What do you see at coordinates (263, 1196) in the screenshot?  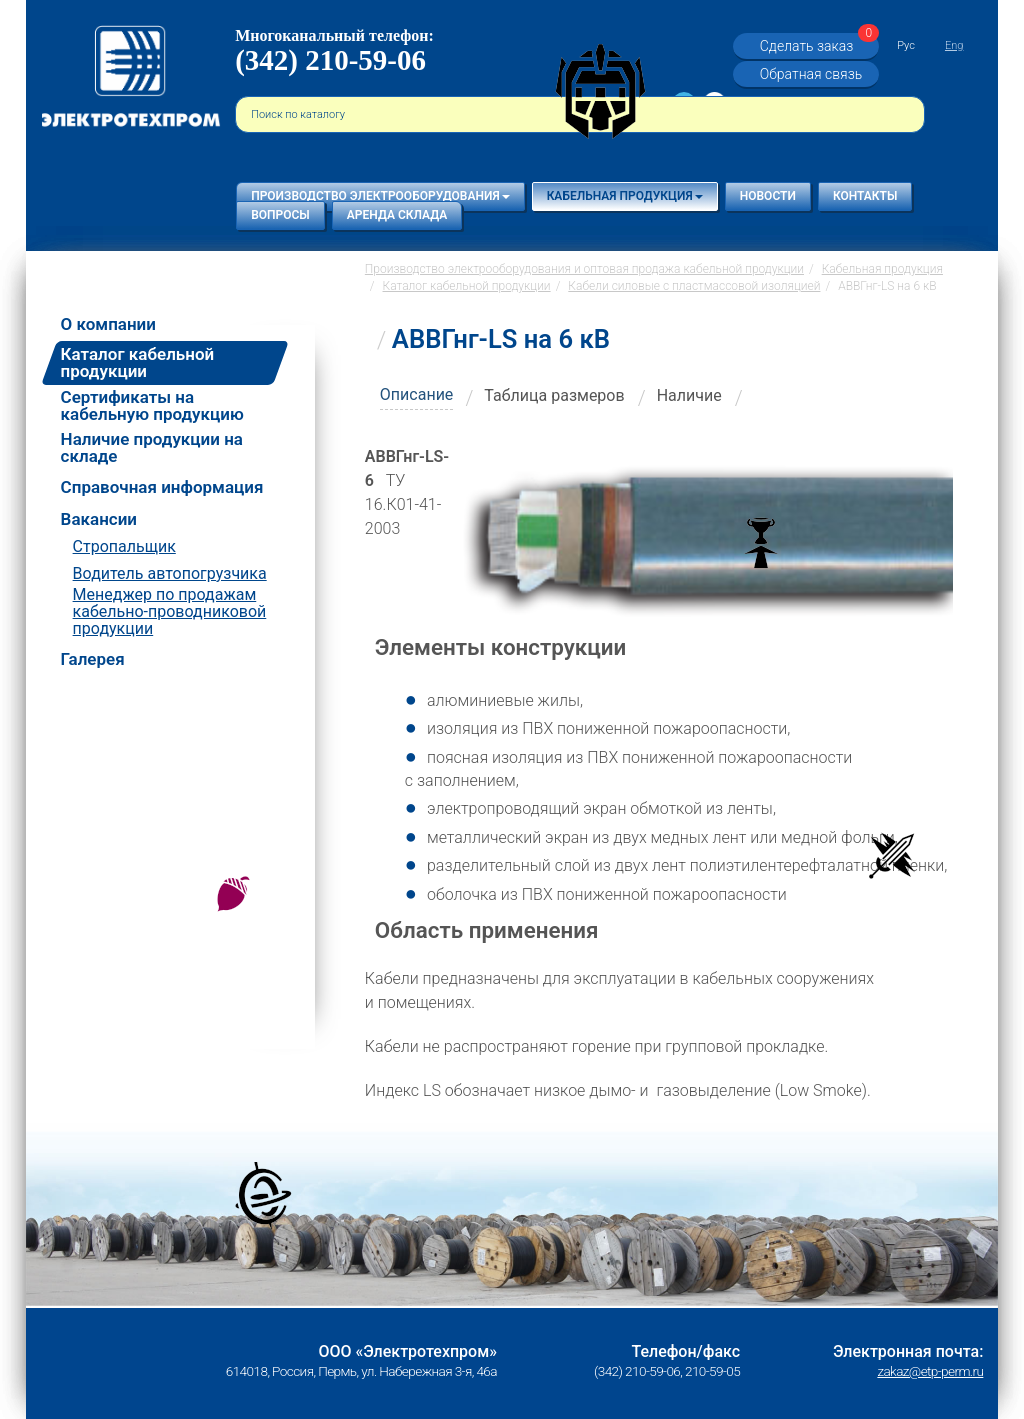 I see `access gyroscope or motion sensor settings` at bounding box center [263, 1196].